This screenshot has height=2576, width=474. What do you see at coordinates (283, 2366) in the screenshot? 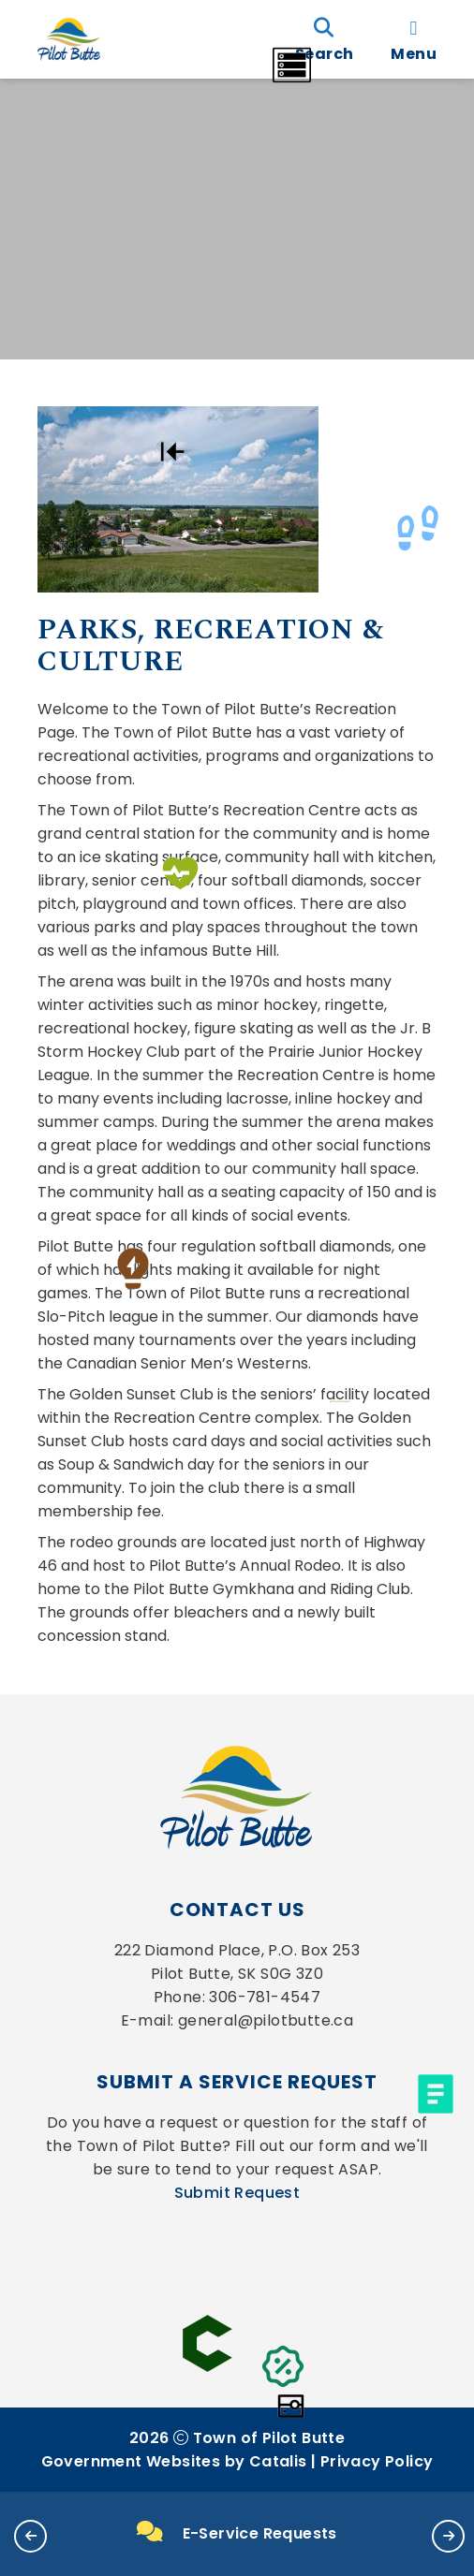
I see `view available discounts or promotions` at bounding box center [283, 2366].